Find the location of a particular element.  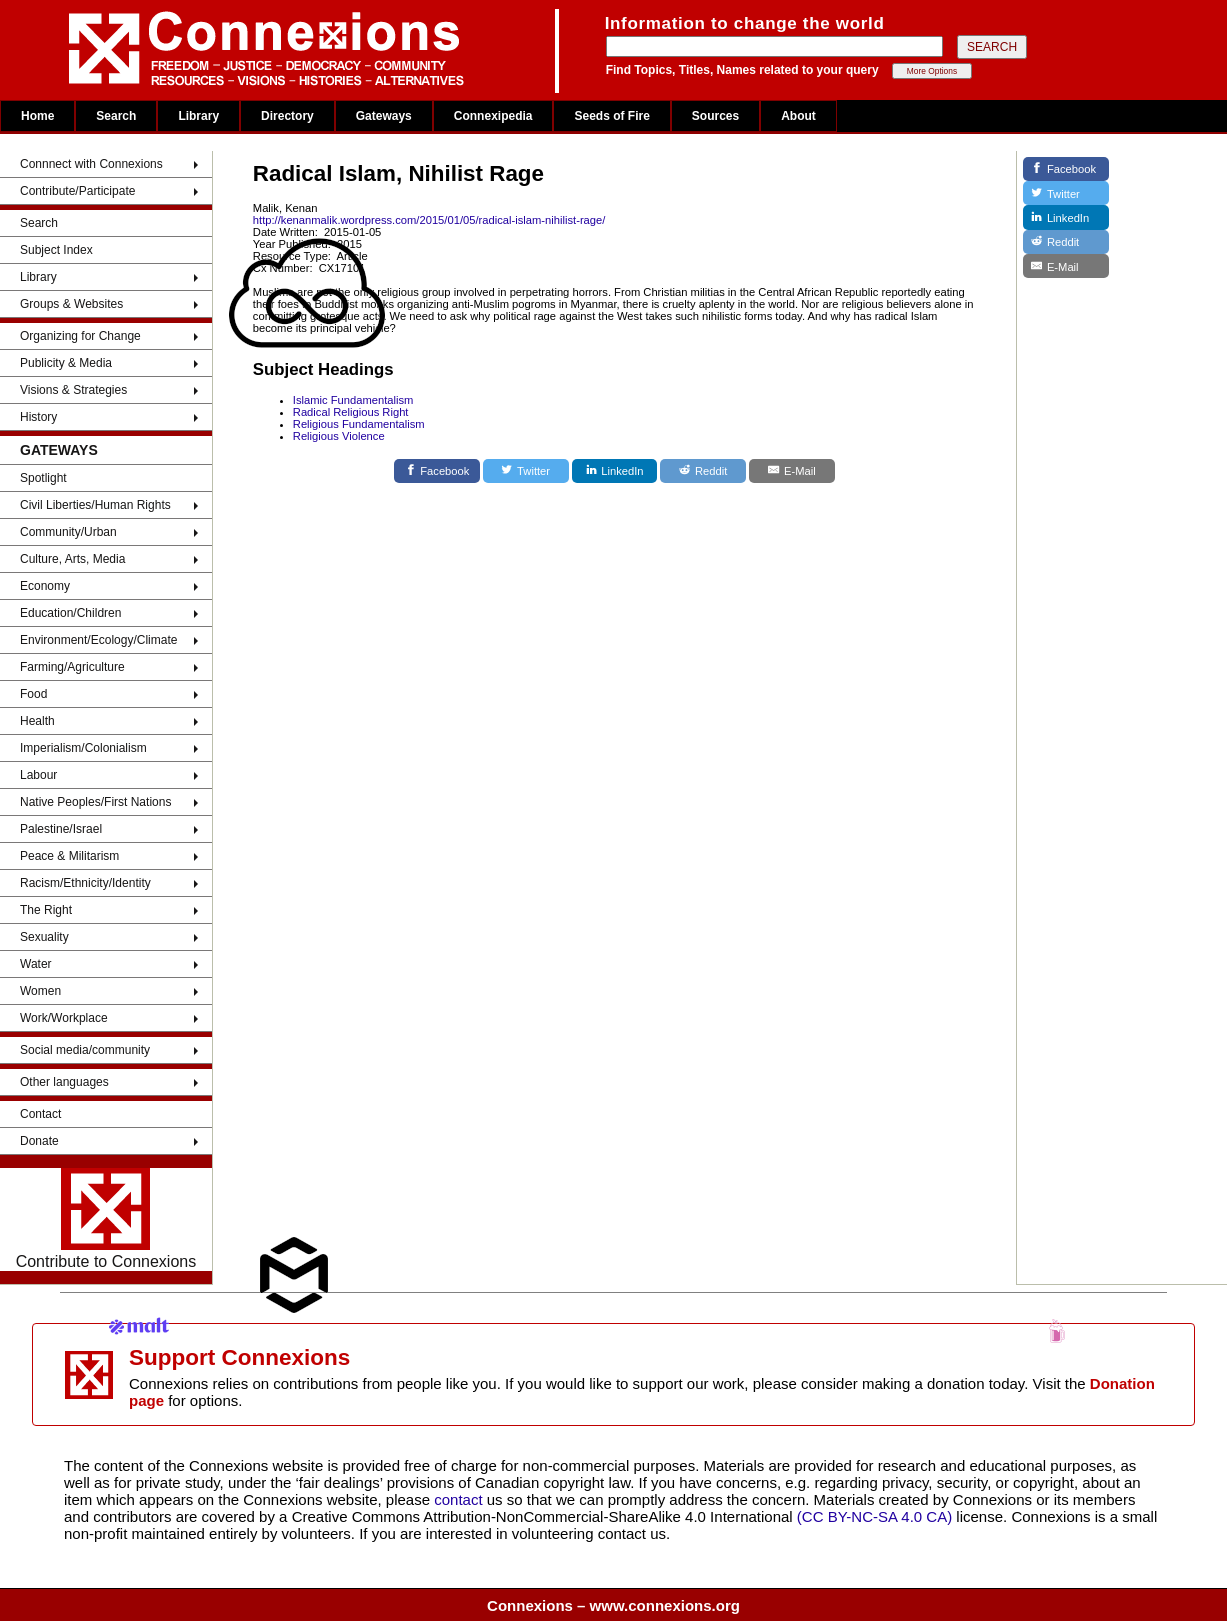

open JSFiddle code playground is located at coordinates (307, 293).